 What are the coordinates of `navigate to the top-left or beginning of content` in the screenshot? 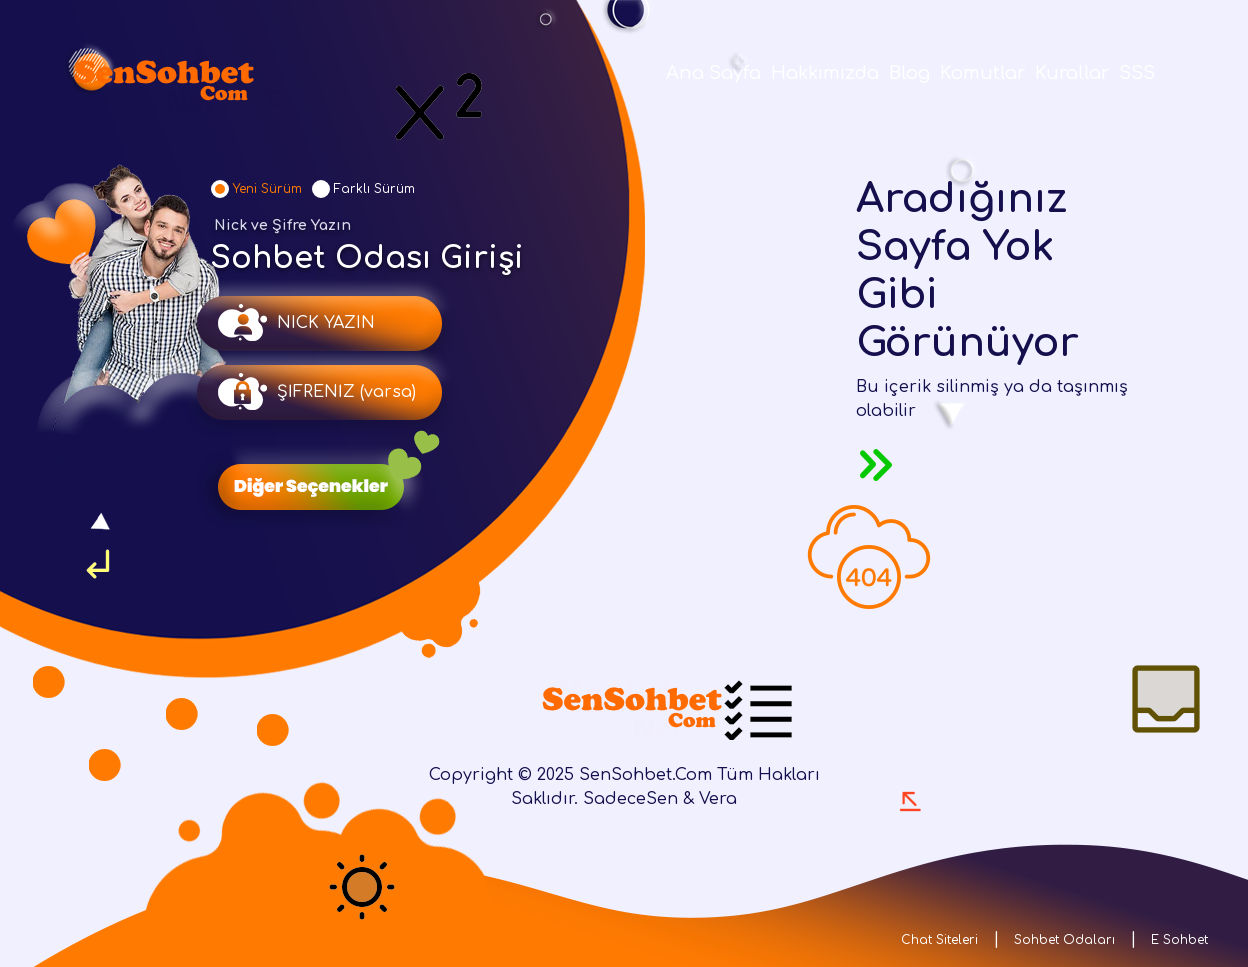 It's located at (909, 801).